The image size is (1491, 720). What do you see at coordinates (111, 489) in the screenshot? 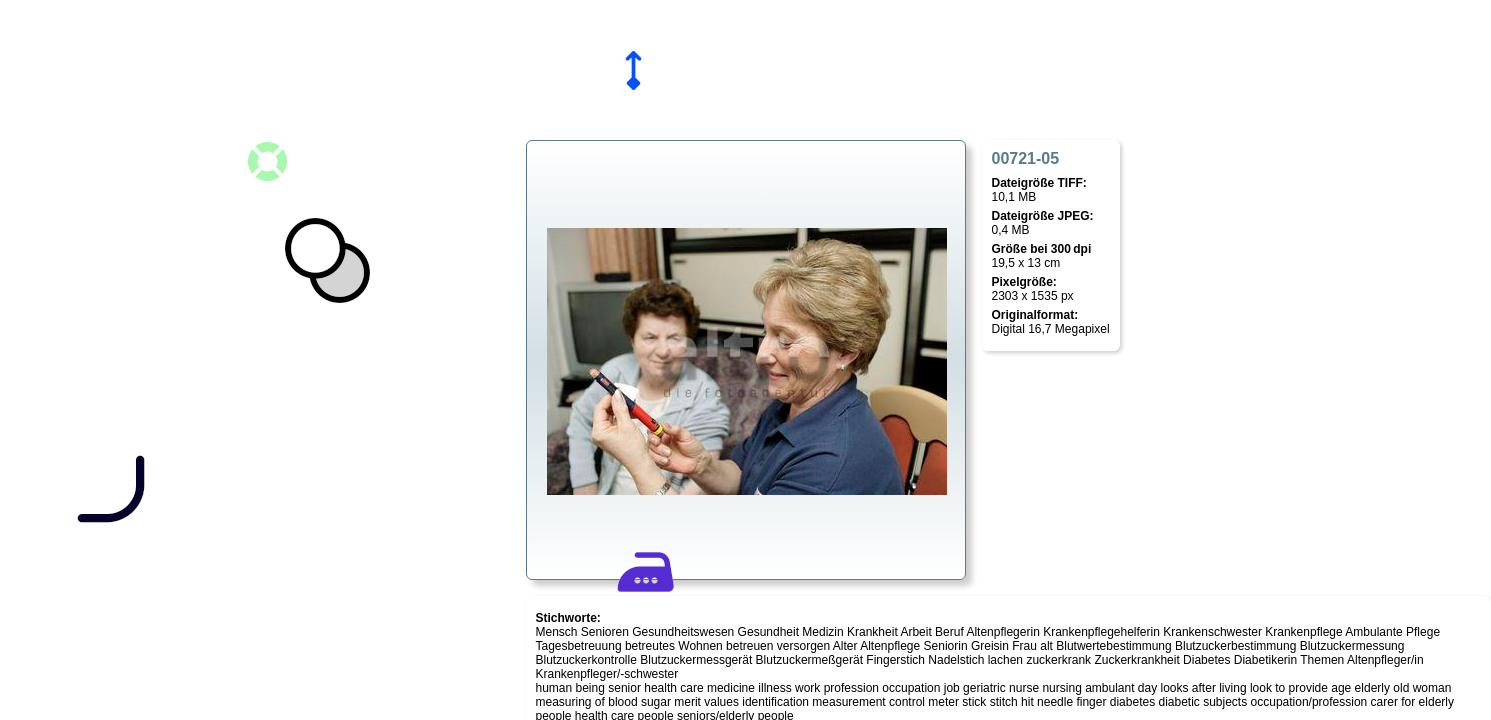
I see `adjust bottom-right corner radius` at bounding box center [111, 489].